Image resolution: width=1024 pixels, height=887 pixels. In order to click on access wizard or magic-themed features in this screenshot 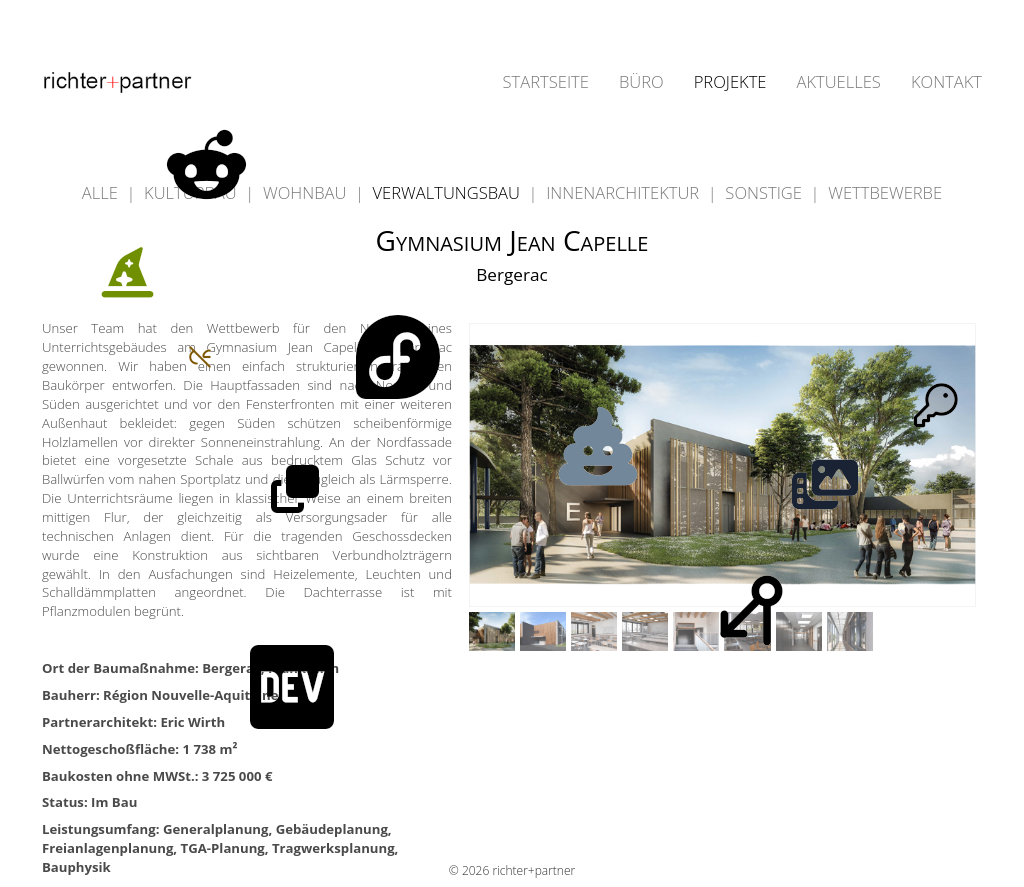, I will do `click(127, 271)`.